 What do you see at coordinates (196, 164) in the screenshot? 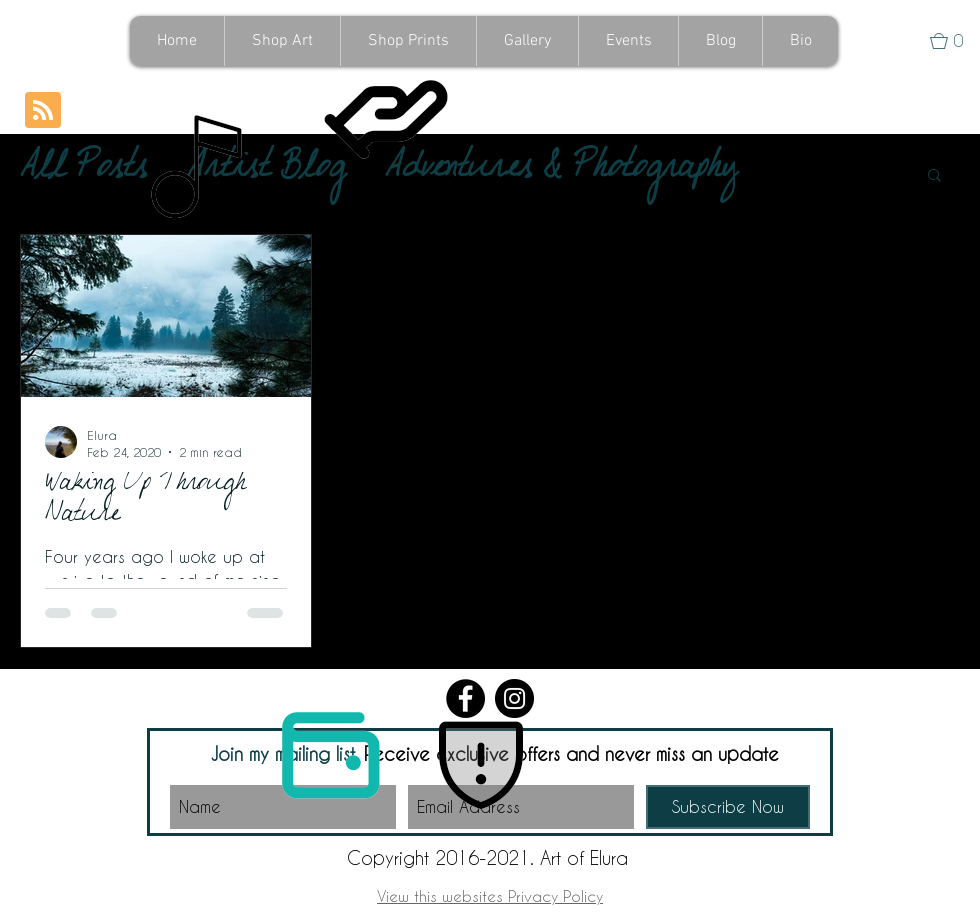
I see `access music or audio player` at bounding box center [196, 164].